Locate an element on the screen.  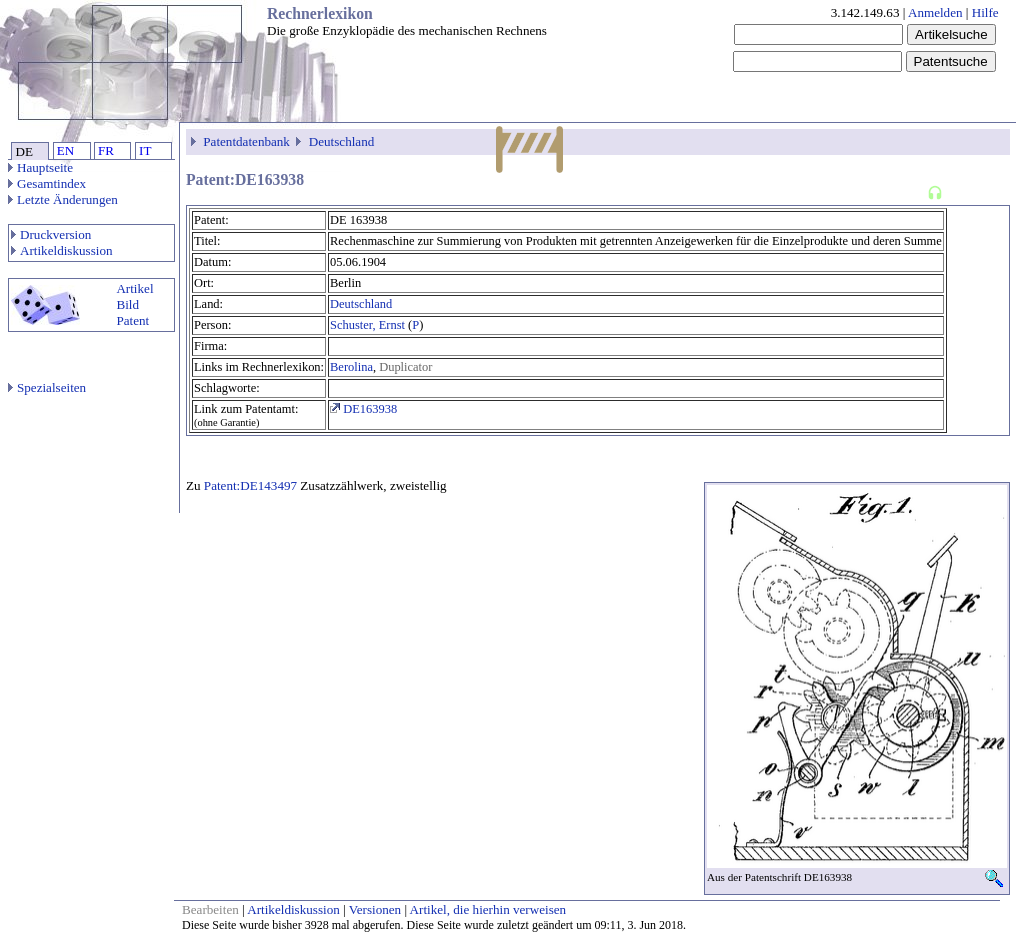
indicates a road closure or blocked route is located at coordinates (529, 149).